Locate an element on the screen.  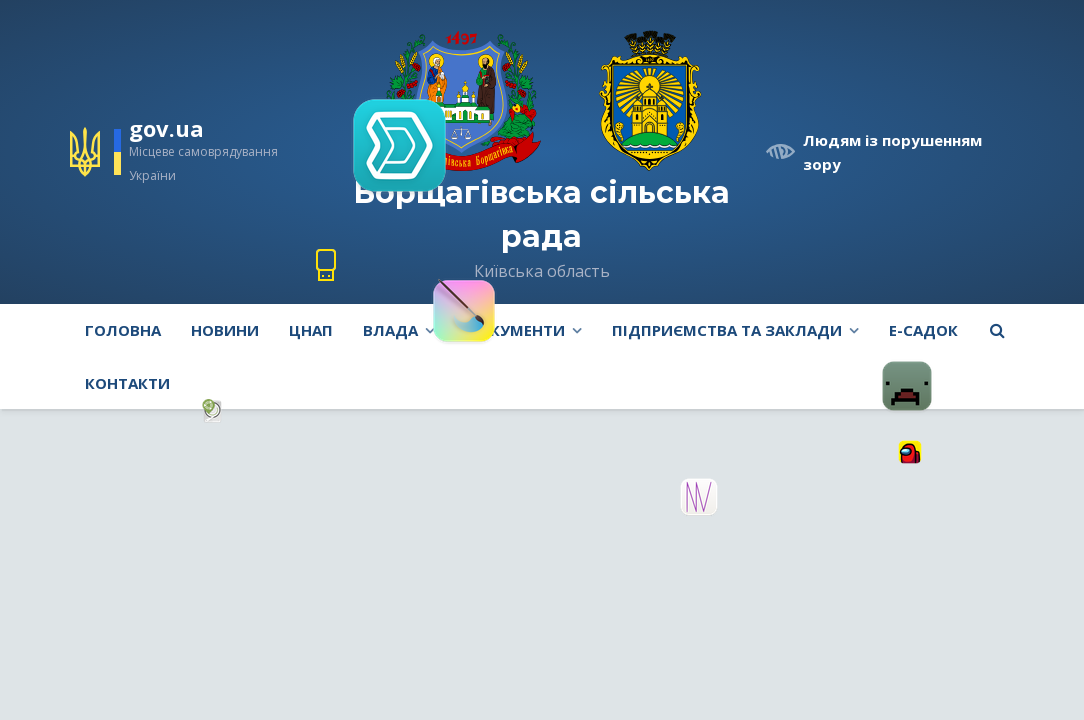
launch ubuntu installer application is located at coordinates (212, 411).